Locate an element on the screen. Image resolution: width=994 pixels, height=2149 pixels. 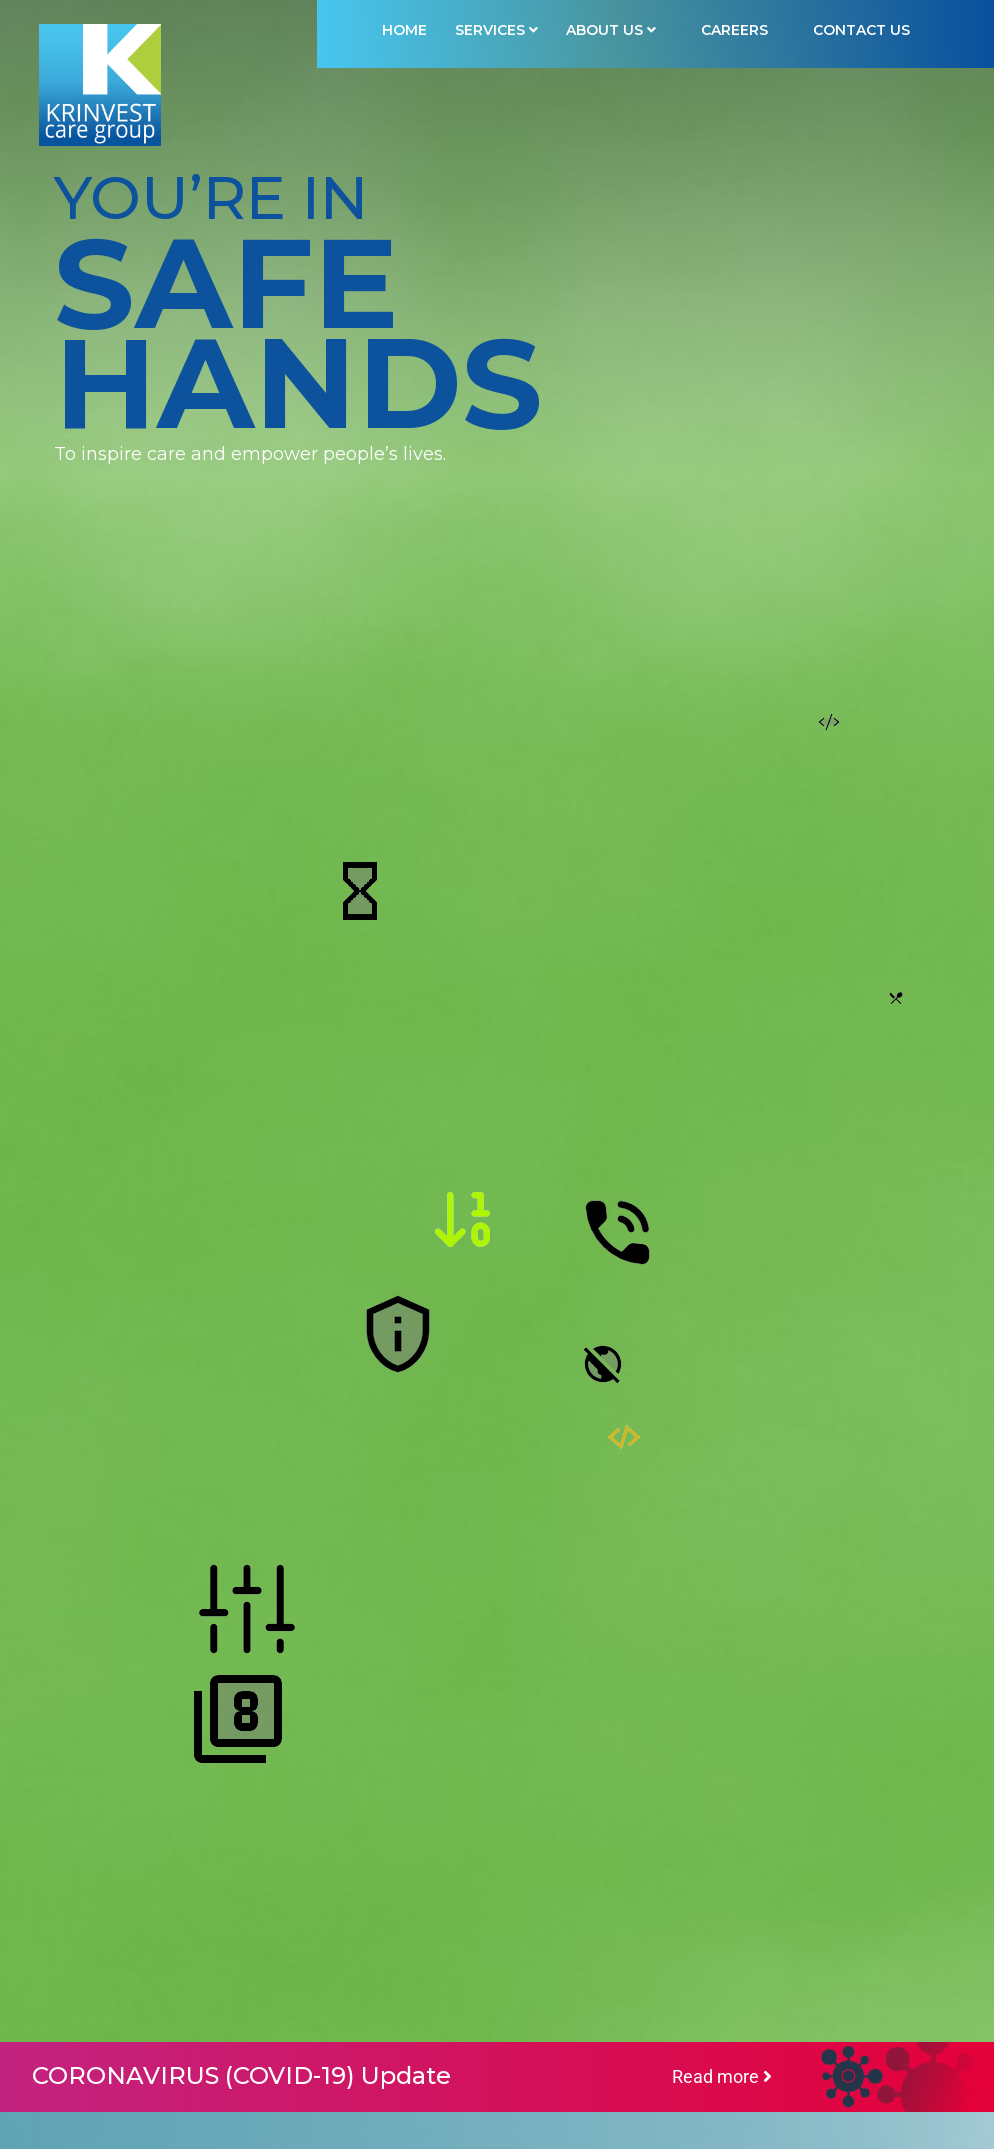
indicates an active phone call in progress is located at coordinates (617, 1232).